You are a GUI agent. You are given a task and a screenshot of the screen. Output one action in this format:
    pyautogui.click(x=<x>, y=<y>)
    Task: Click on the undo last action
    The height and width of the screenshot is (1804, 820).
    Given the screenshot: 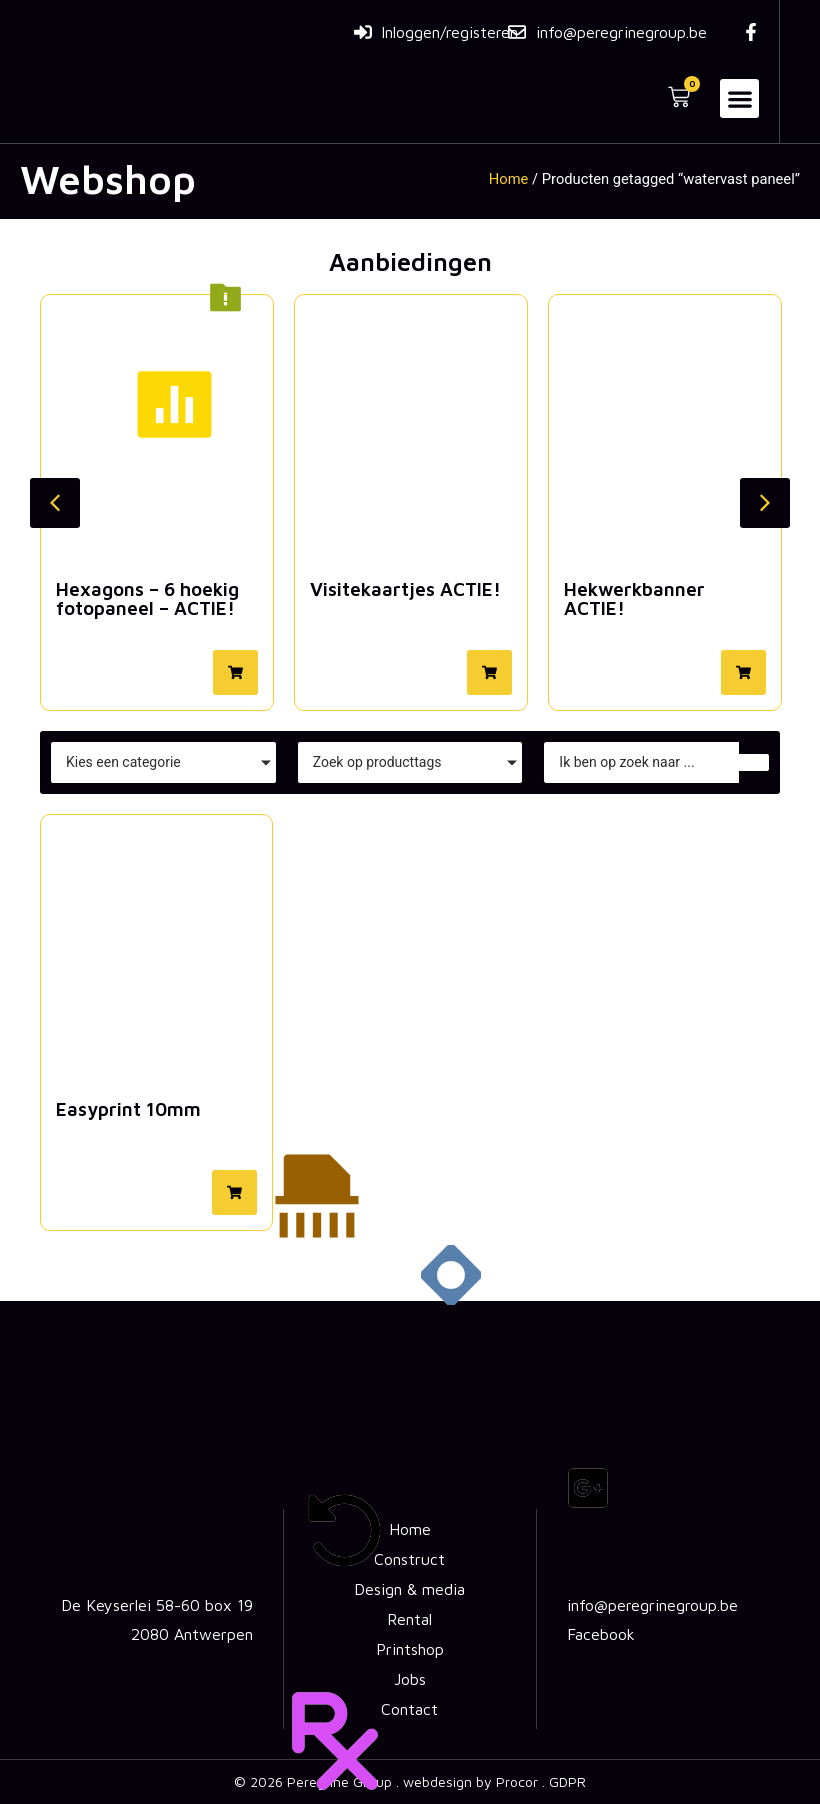 What is the action you would take?
    pyautogui.click(x=344, y=1530)
    